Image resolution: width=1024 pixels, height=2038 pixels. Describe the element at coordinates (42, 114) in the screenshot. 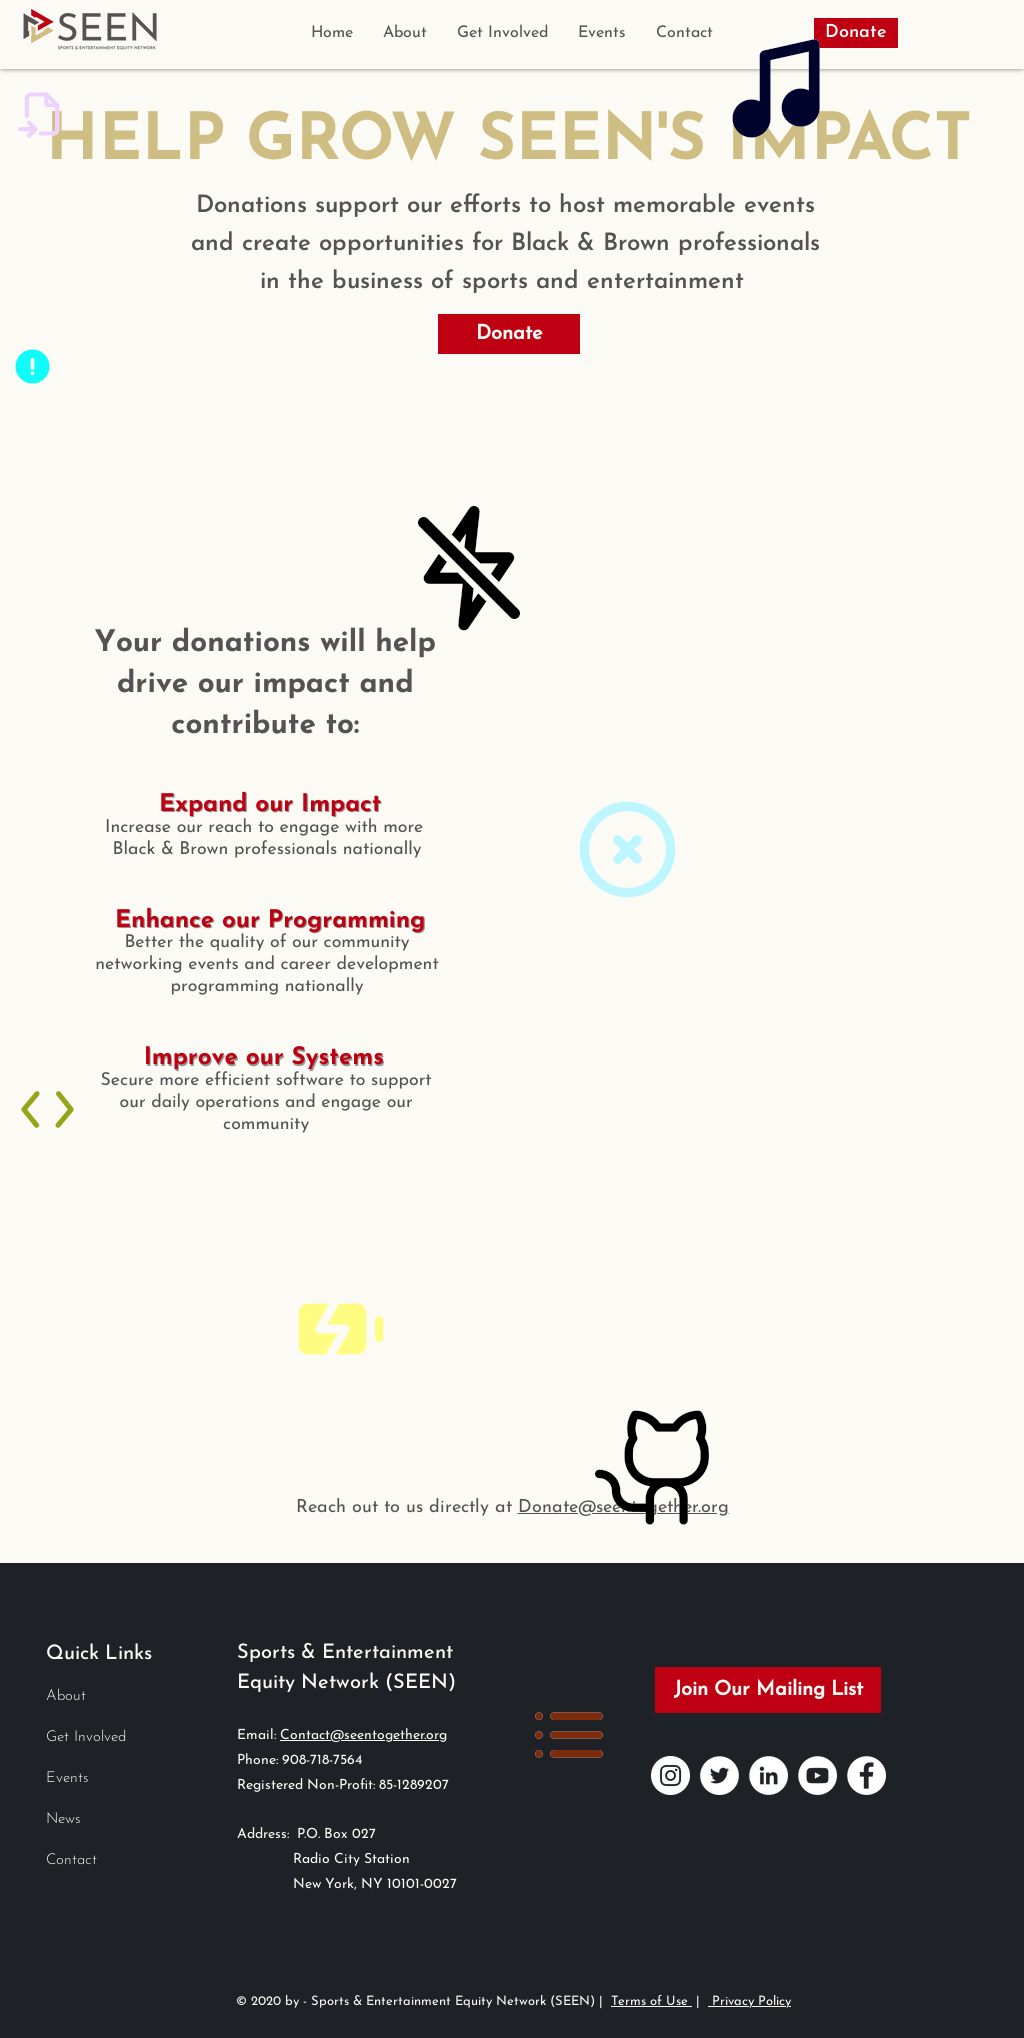

I see `import a file from another source` at that location.